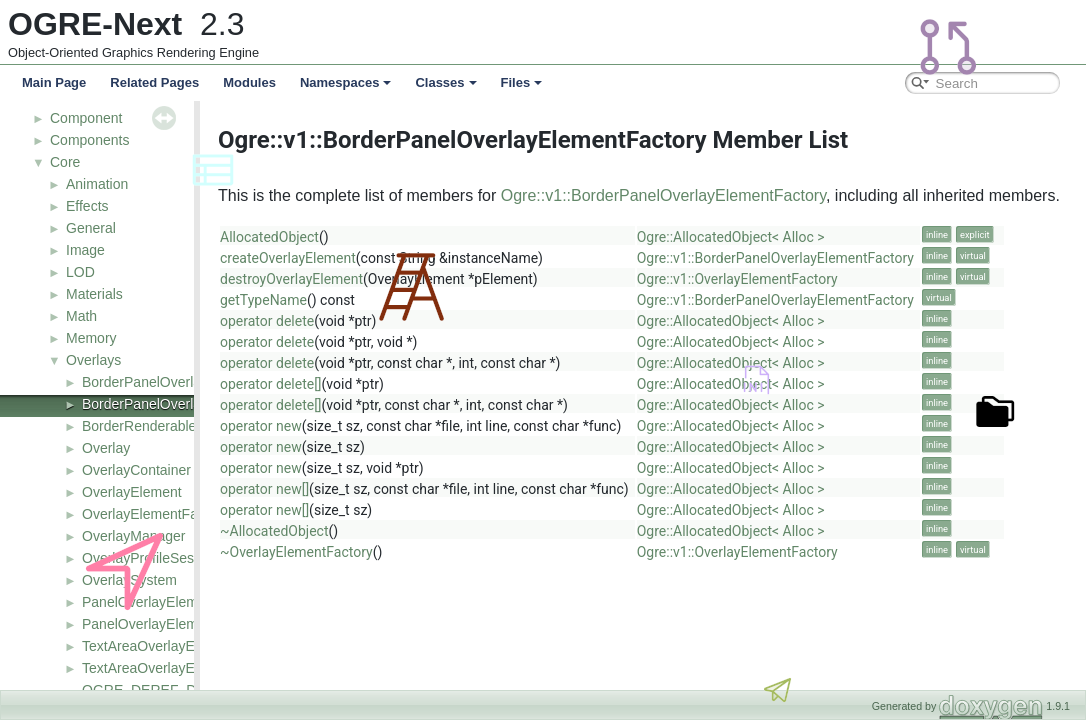 The width and height of the screenshot is (1086, 720). I want to click on access tools or equipment section, so click(413, 287).